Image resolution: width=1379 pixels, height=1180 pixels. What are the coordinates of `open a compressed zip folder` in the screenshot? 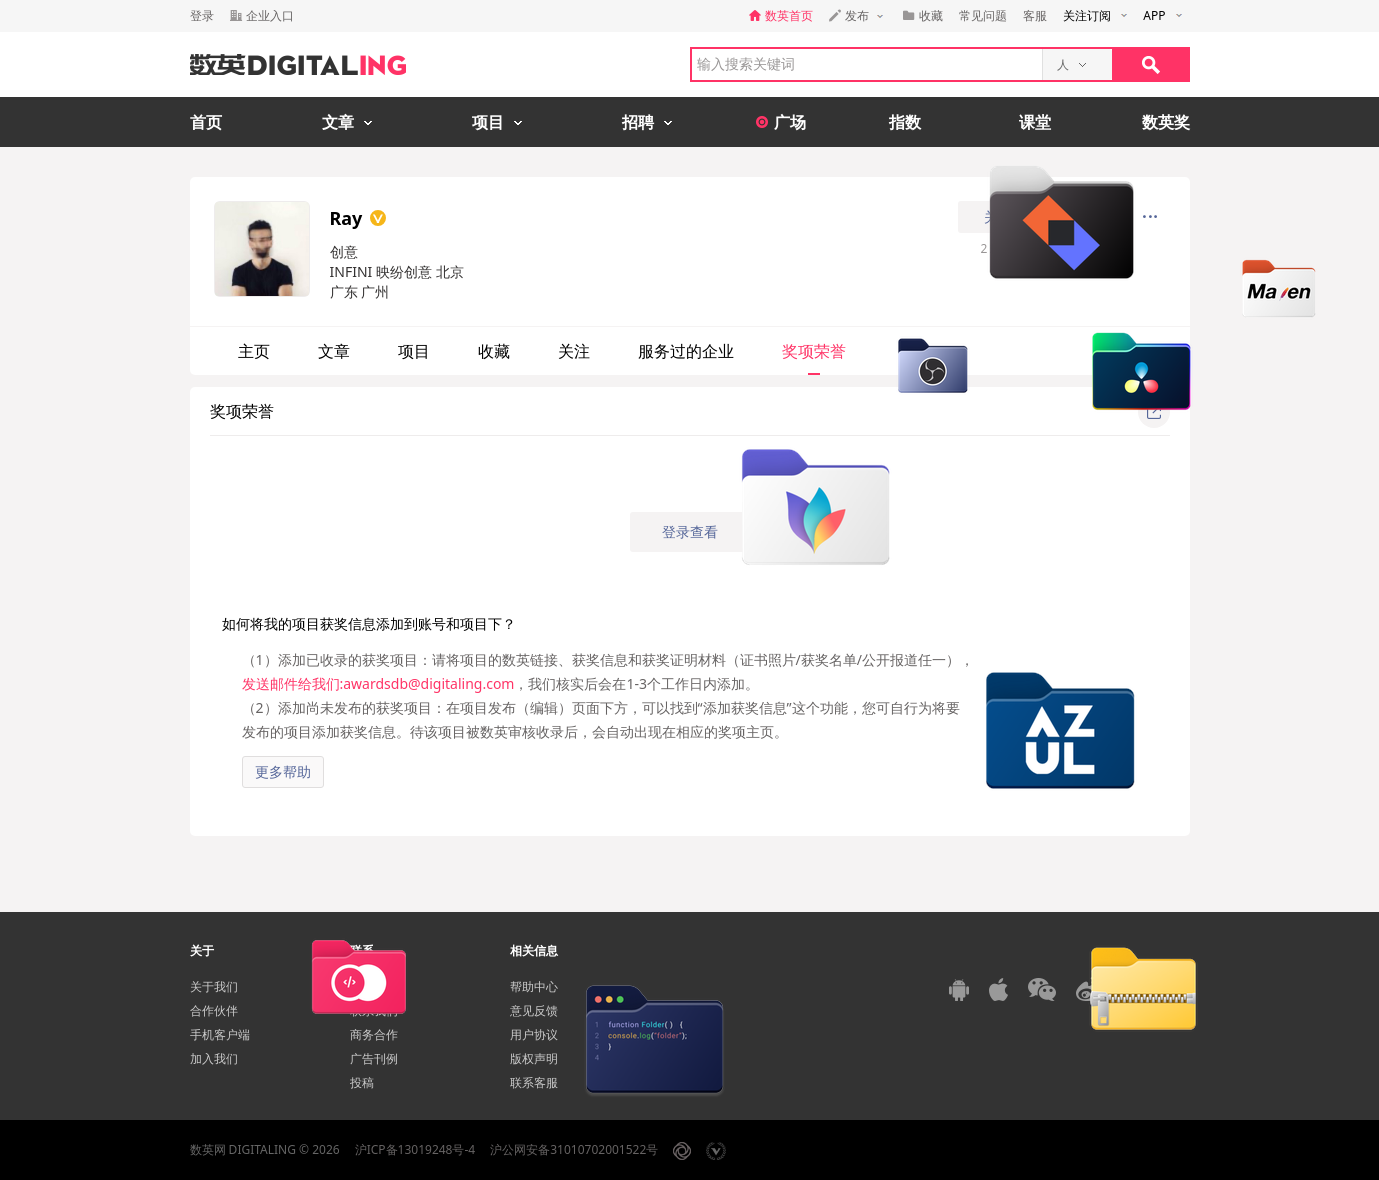 It's located at (1143, 991).